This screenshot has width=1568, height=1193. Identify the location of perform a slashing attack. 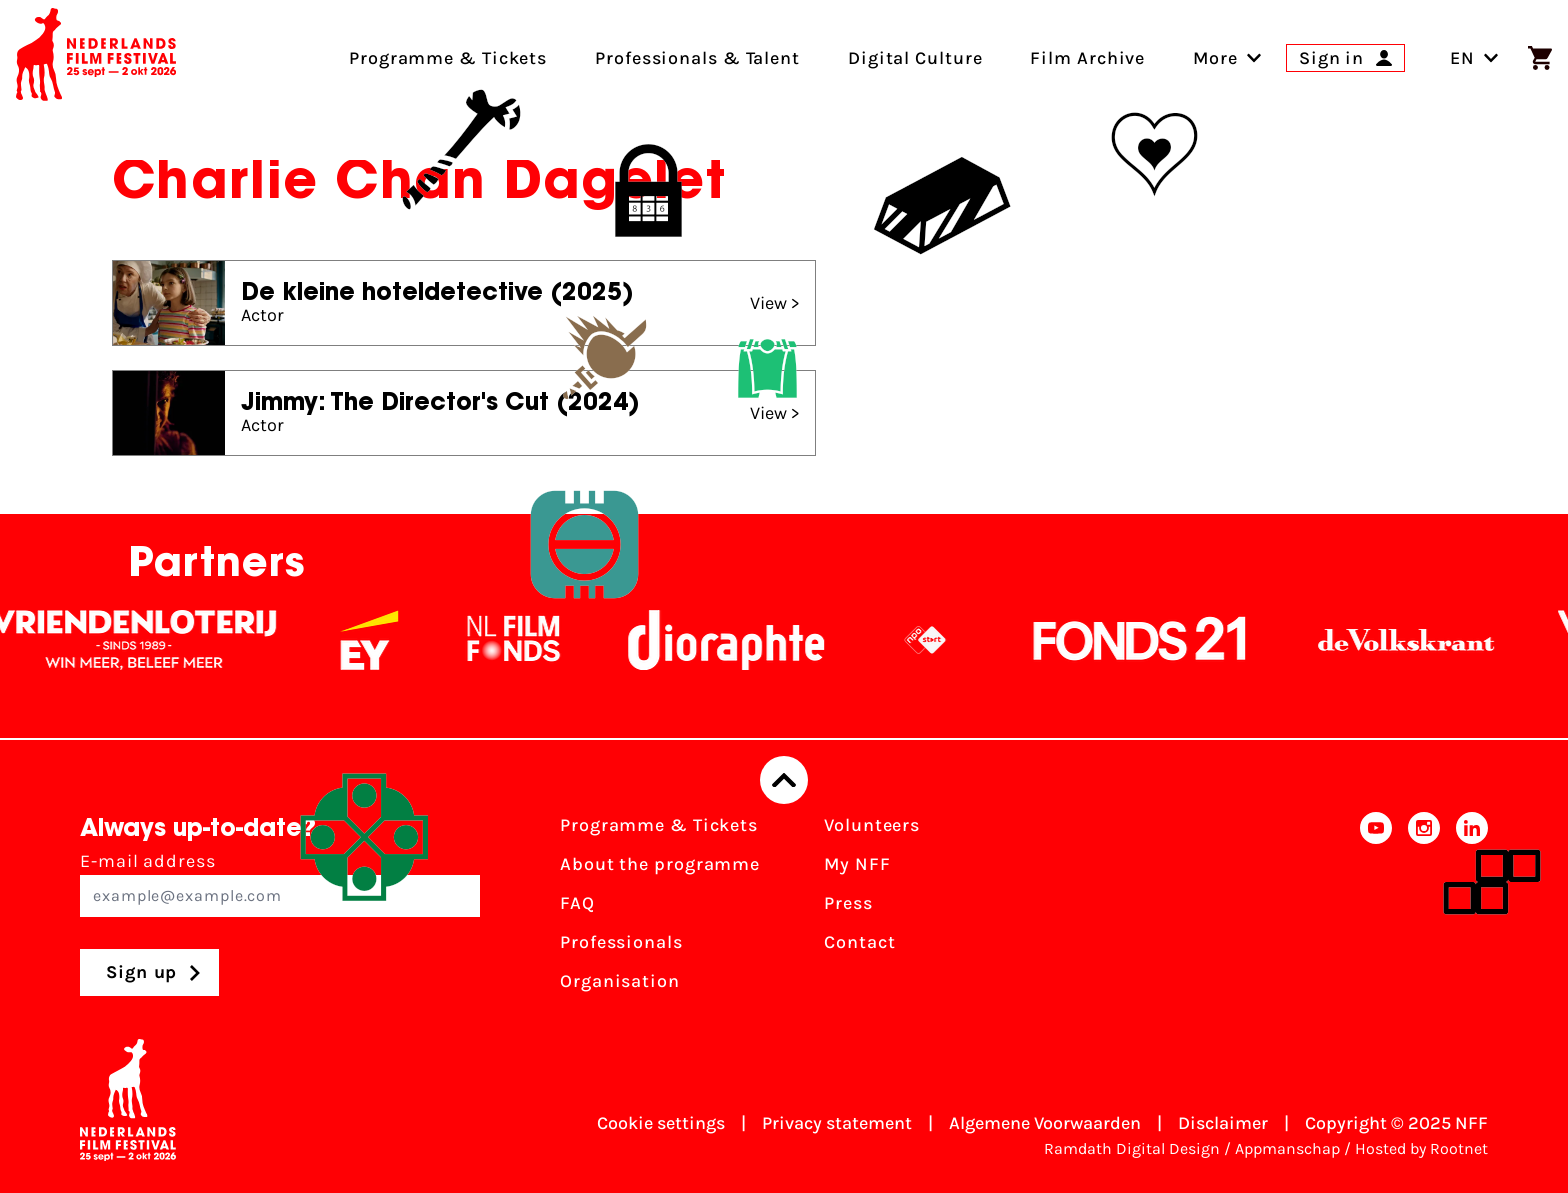
(604, 357).